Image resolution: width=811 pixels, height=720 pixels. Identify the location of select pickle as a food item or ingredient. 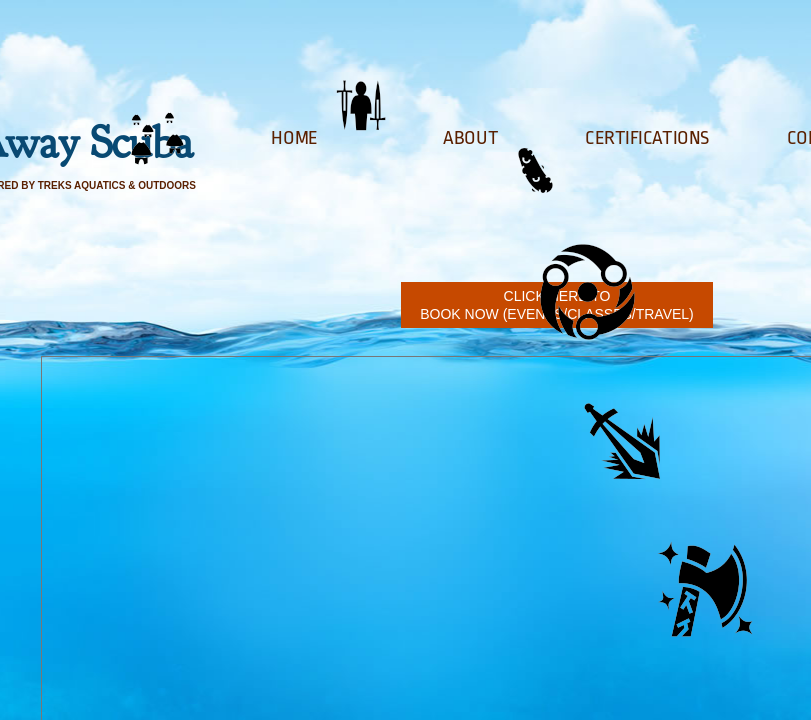
(535, 170).